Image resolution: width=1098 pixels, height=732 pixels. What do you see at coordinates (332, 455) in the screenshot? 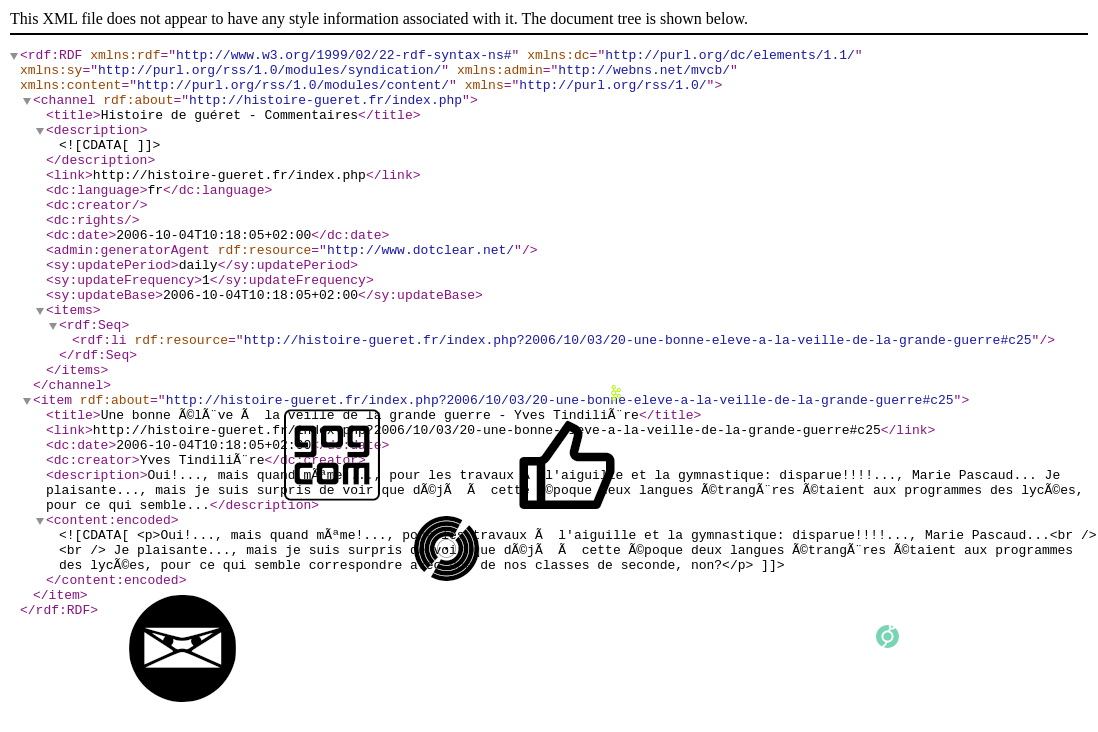
I see `visit the GOG.com game store` at bounding box center [332, 455].